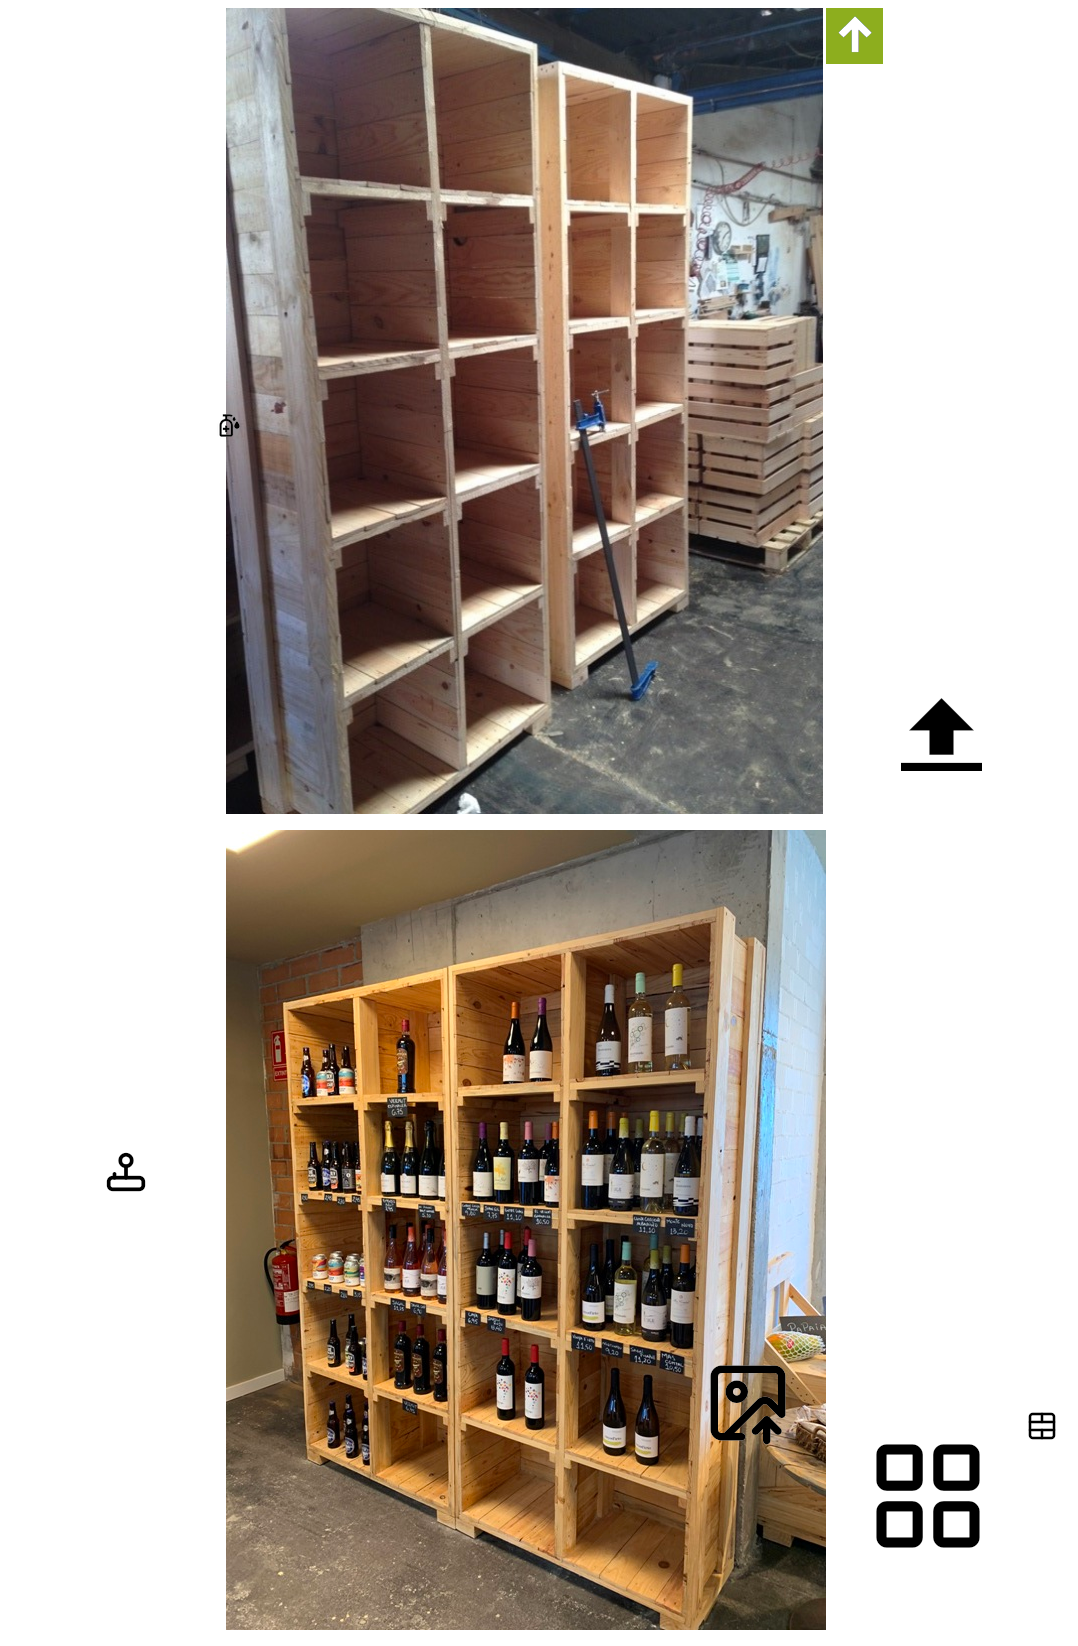  I want to click on upload an image, so click(748, 1403).